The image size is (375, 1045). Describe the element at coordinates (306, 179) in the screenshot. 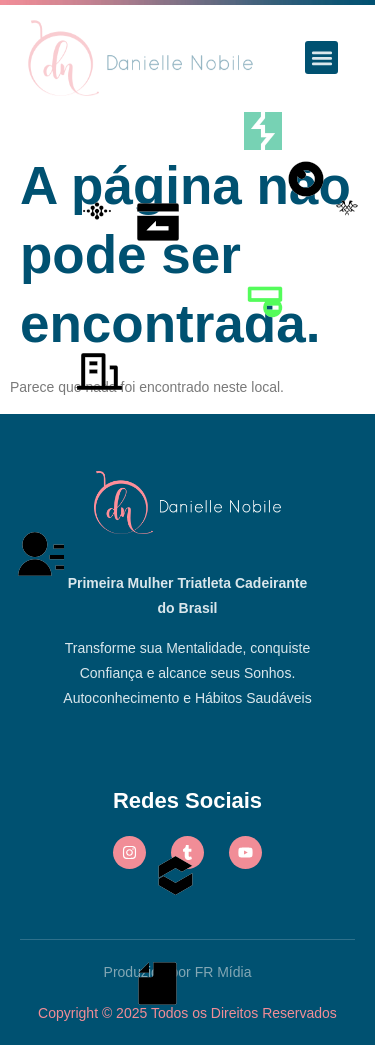

I see `view or preview content` at that location.